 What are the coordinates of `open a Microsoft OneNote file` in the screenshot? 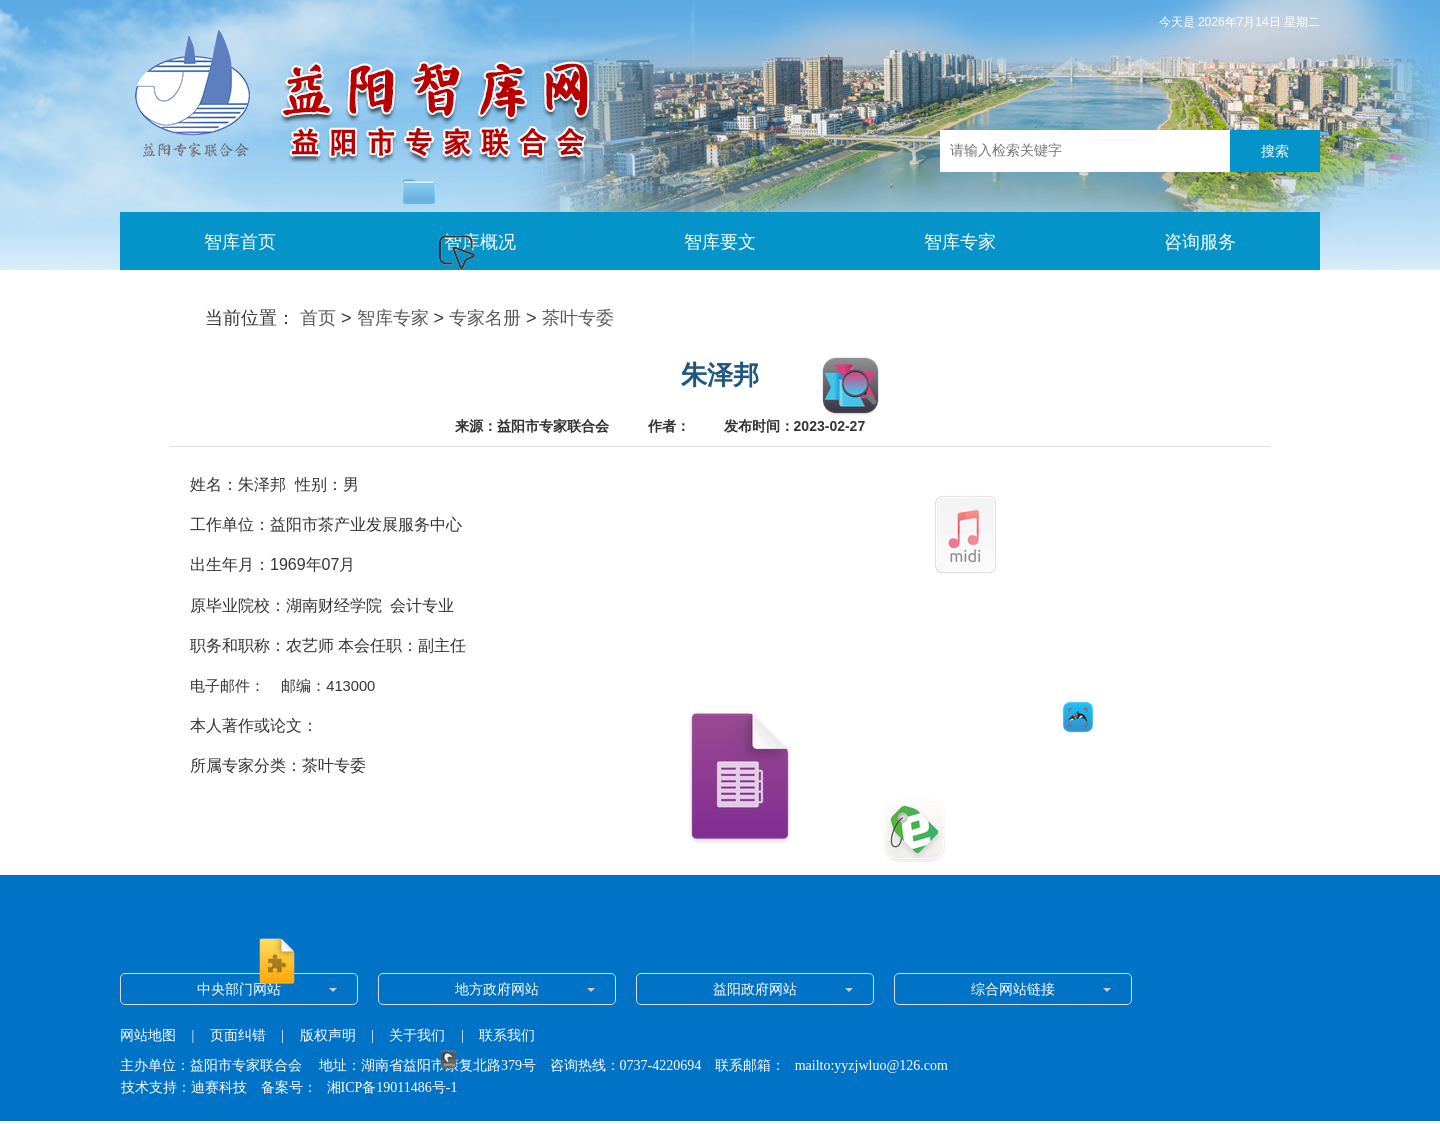 It's located at (740, 776).